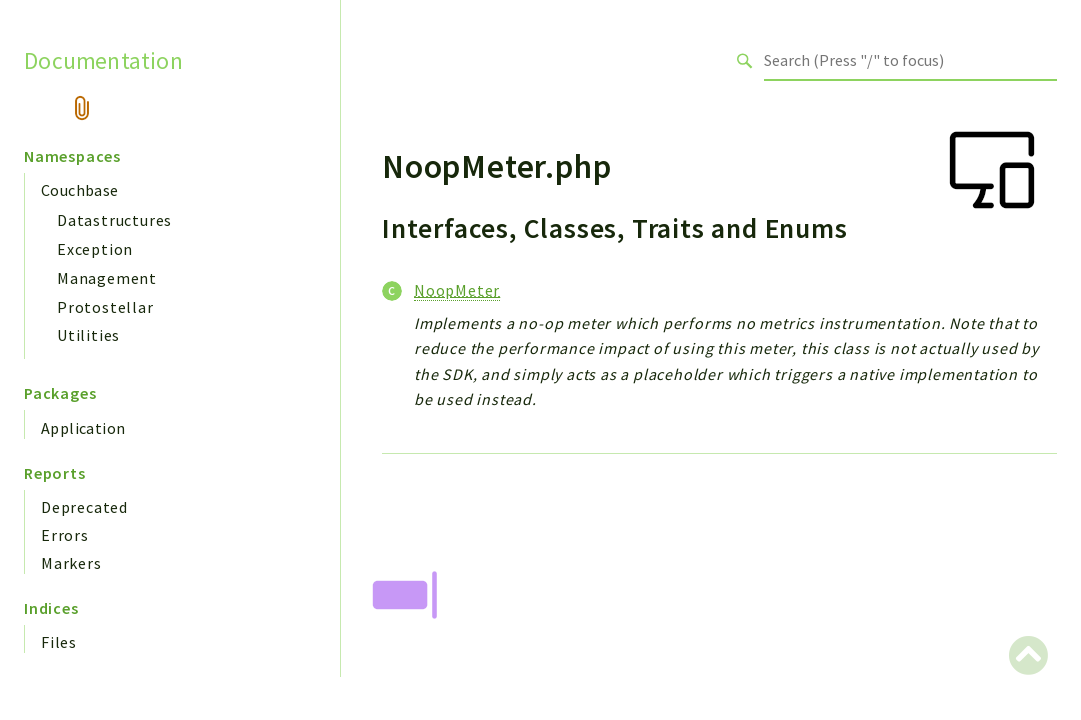  Describe the element at coordinates (992, 170) in the screenshot. I see `manage connected devices` at that location.